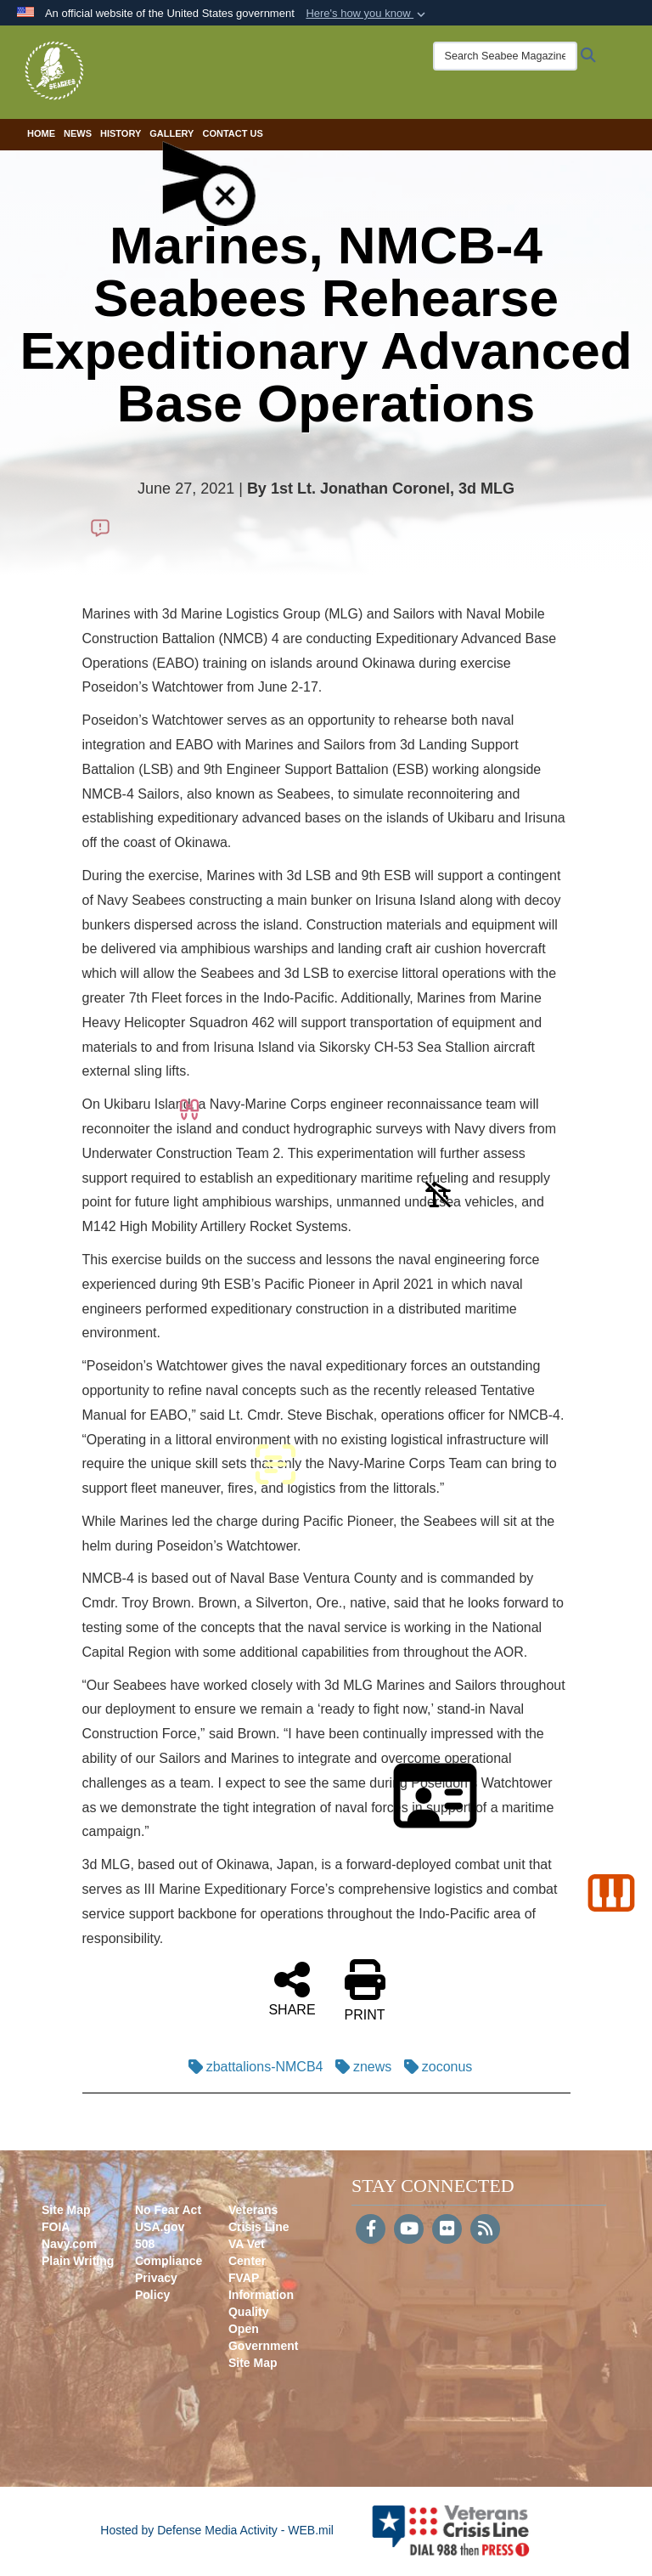 The image size is (652, 2576). Describe the element at coordinates (438, 1195) in the screenshot. I see `construction crane disabled or unavailable` at that location.